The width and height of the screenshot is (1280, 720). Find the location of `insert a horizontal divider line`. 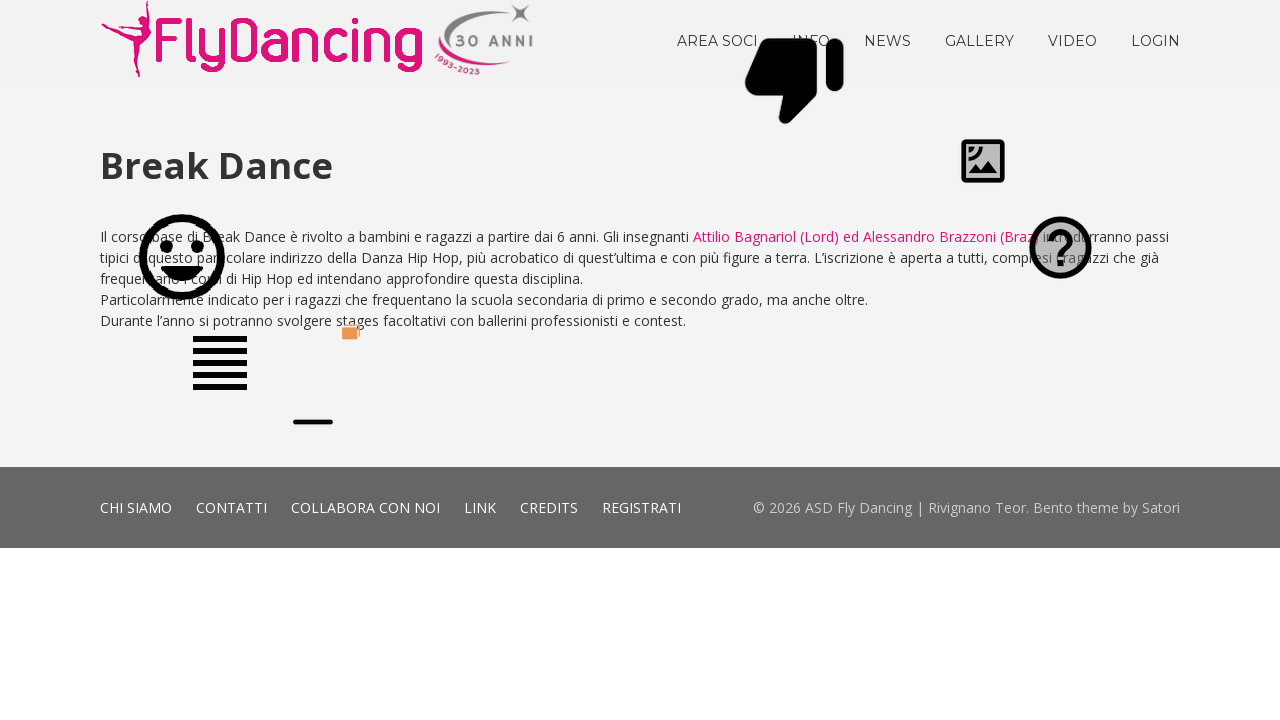

insert a horizontal divider line is located at coordinates (313, 422).